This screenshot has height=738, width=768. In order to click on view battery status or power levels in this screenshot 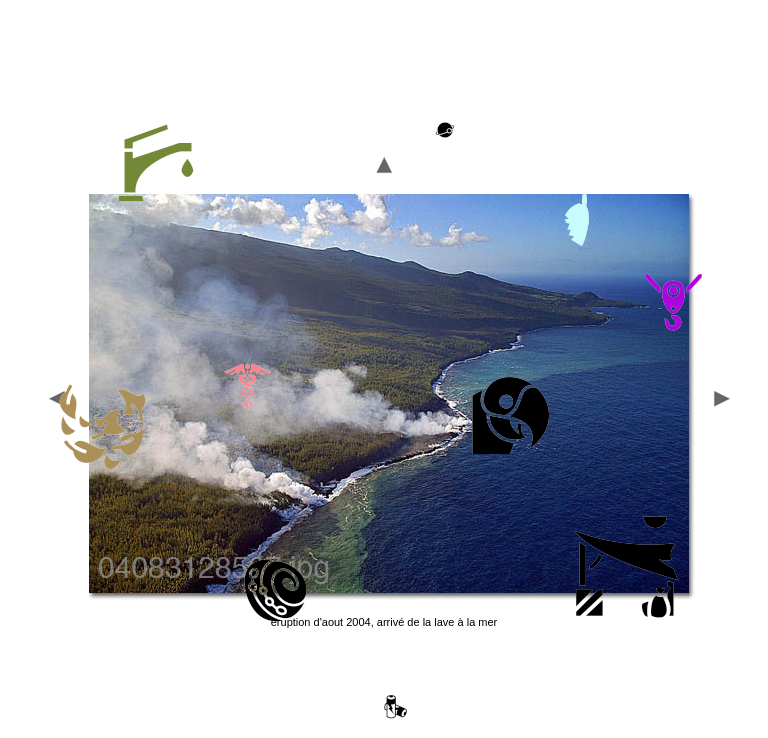, I will do `click(395, 706)`.